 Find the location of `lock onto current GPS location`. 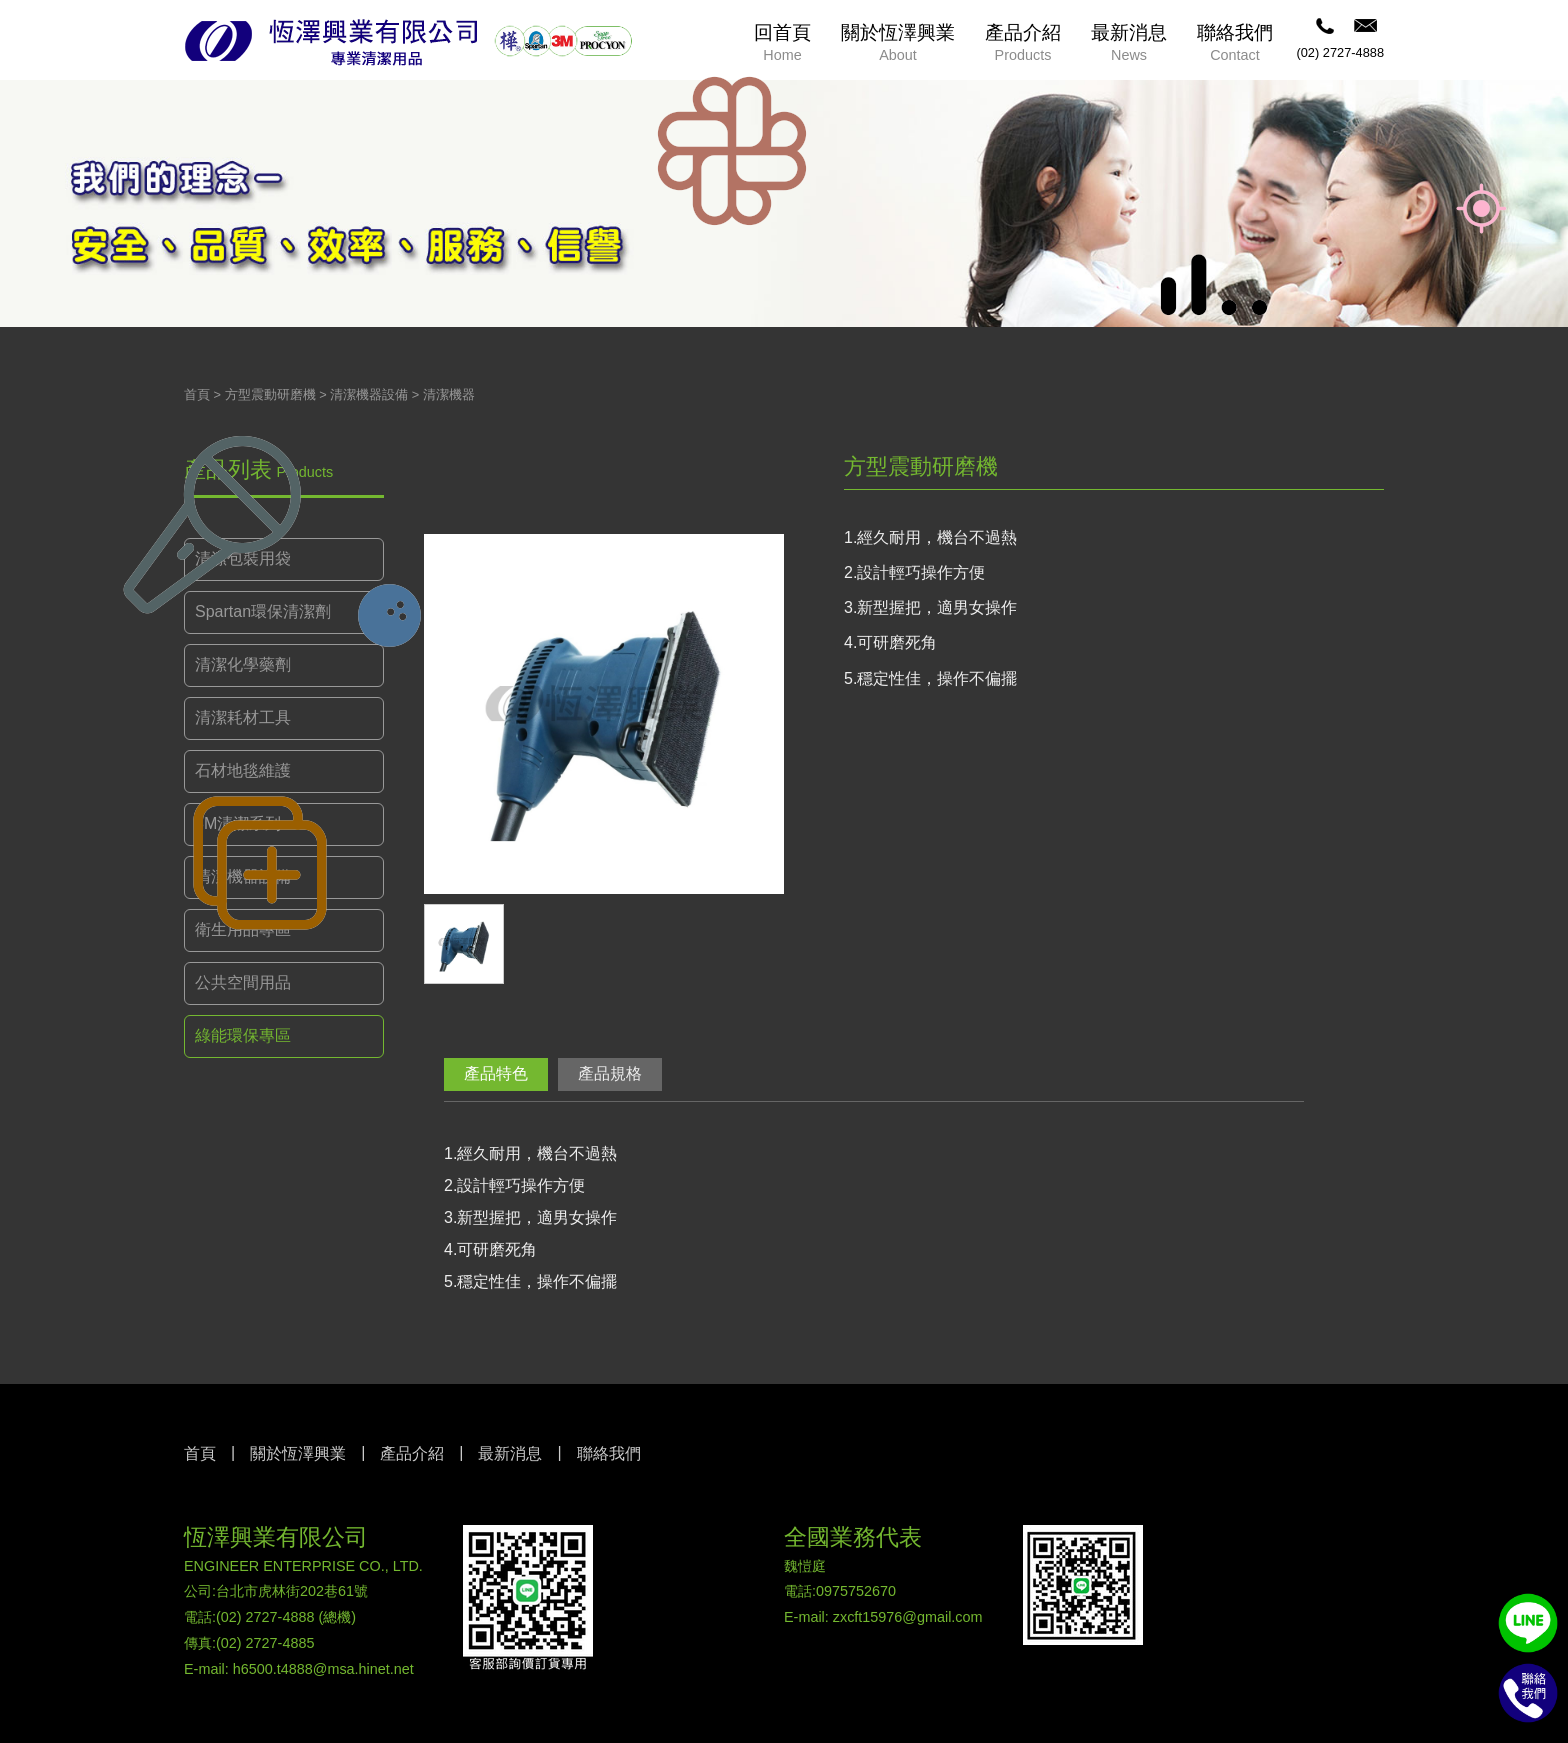

lock onto current GPS location is located at coordinates (1481, 208).